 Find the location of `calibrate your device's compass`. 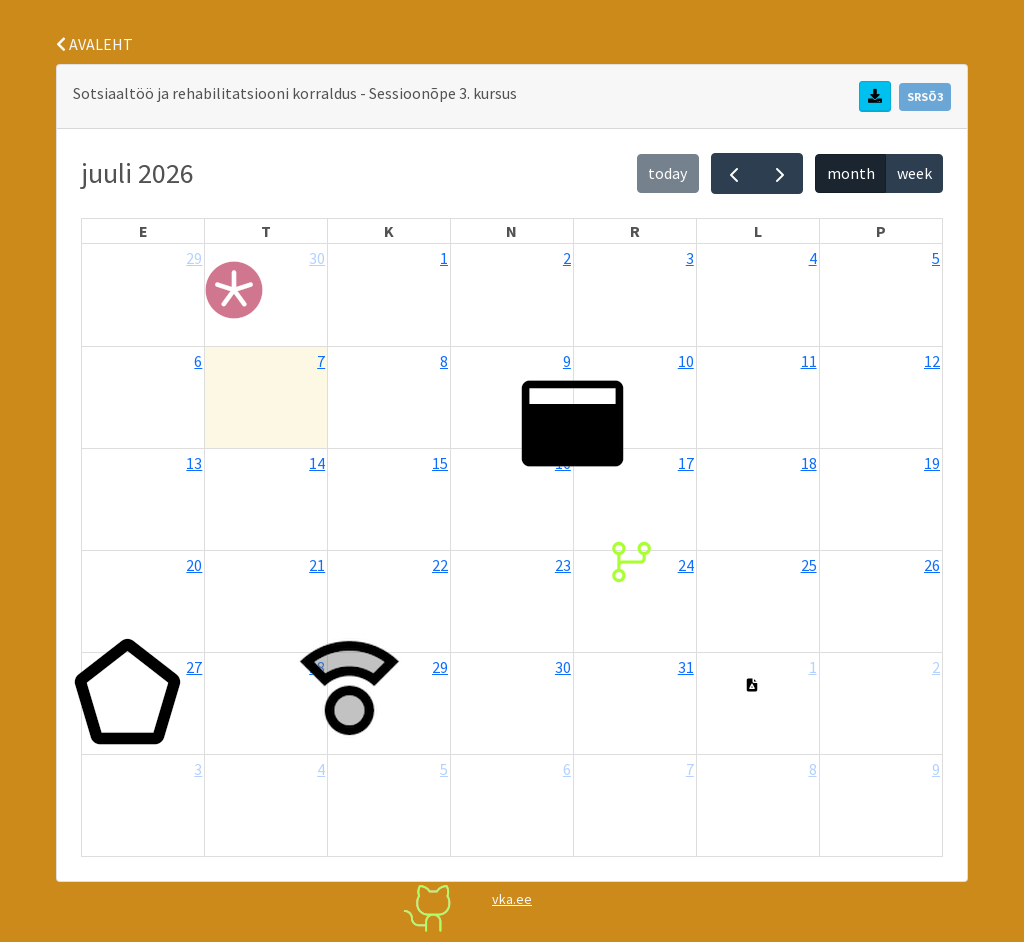

calibrate your device's compass is located at coordinates (349, 685).